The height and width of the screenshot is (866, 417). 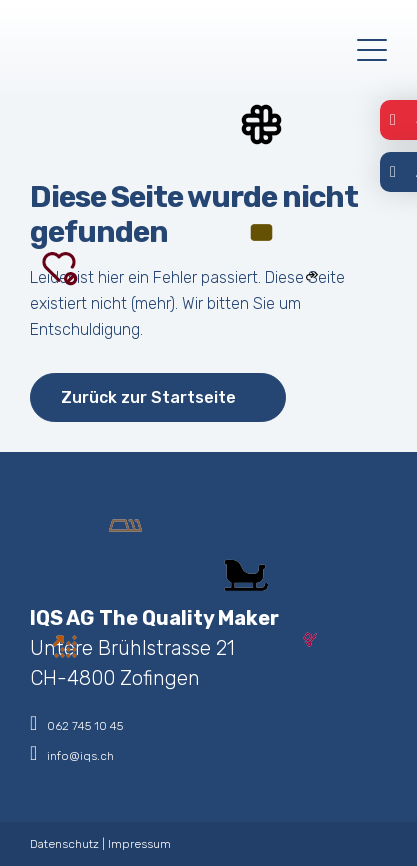 What do you see at coordinates (261, 124) in the screenshot?
I see `open Slack messaging app` at bounding box center [261, 124].